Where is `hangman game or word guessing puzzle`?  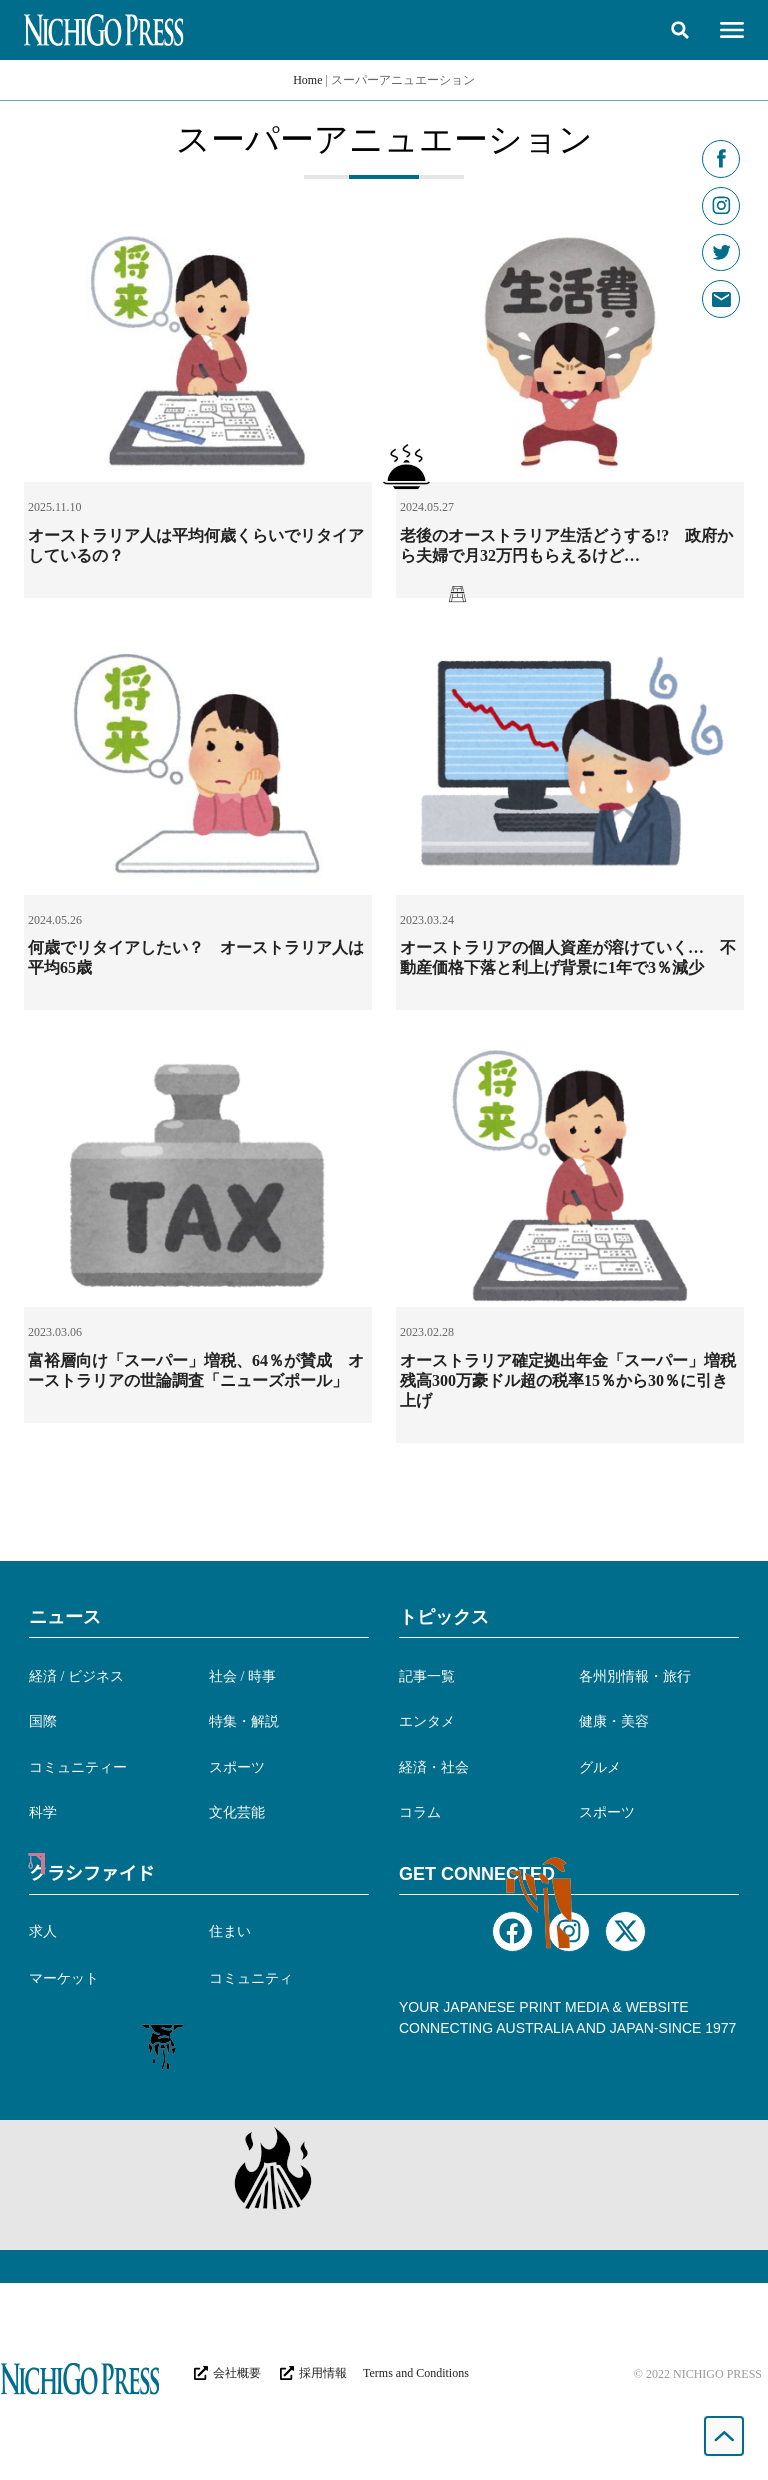 hangman game or word guessing puzzle is located at coordinates (36, 1863).